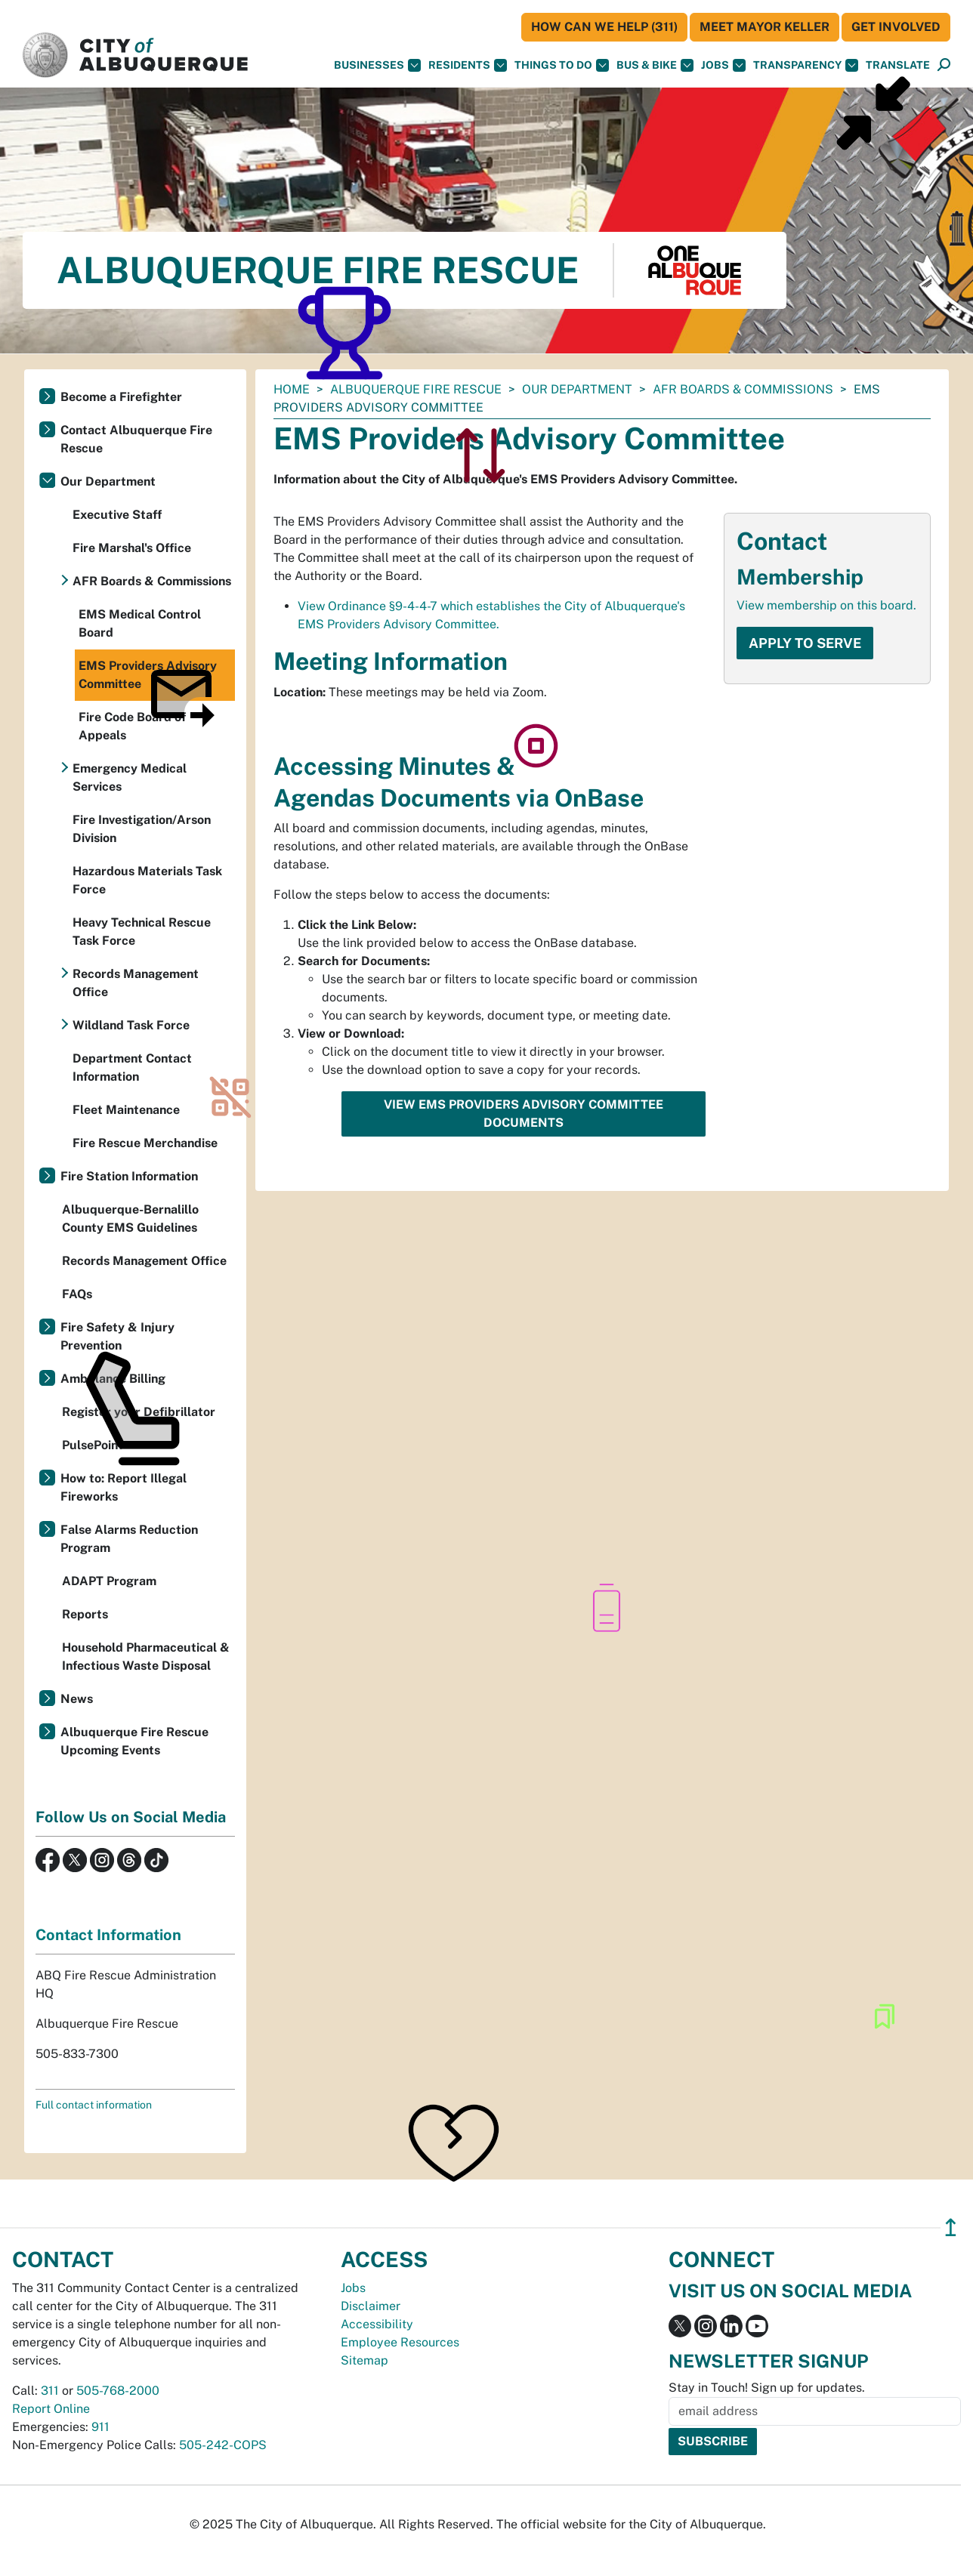 The image size is (973, 2576). What do you see at coordinates (230, 1097) in the screenshot?
I see `QR code scanning is disabled` at bounding box center [230, 1097].